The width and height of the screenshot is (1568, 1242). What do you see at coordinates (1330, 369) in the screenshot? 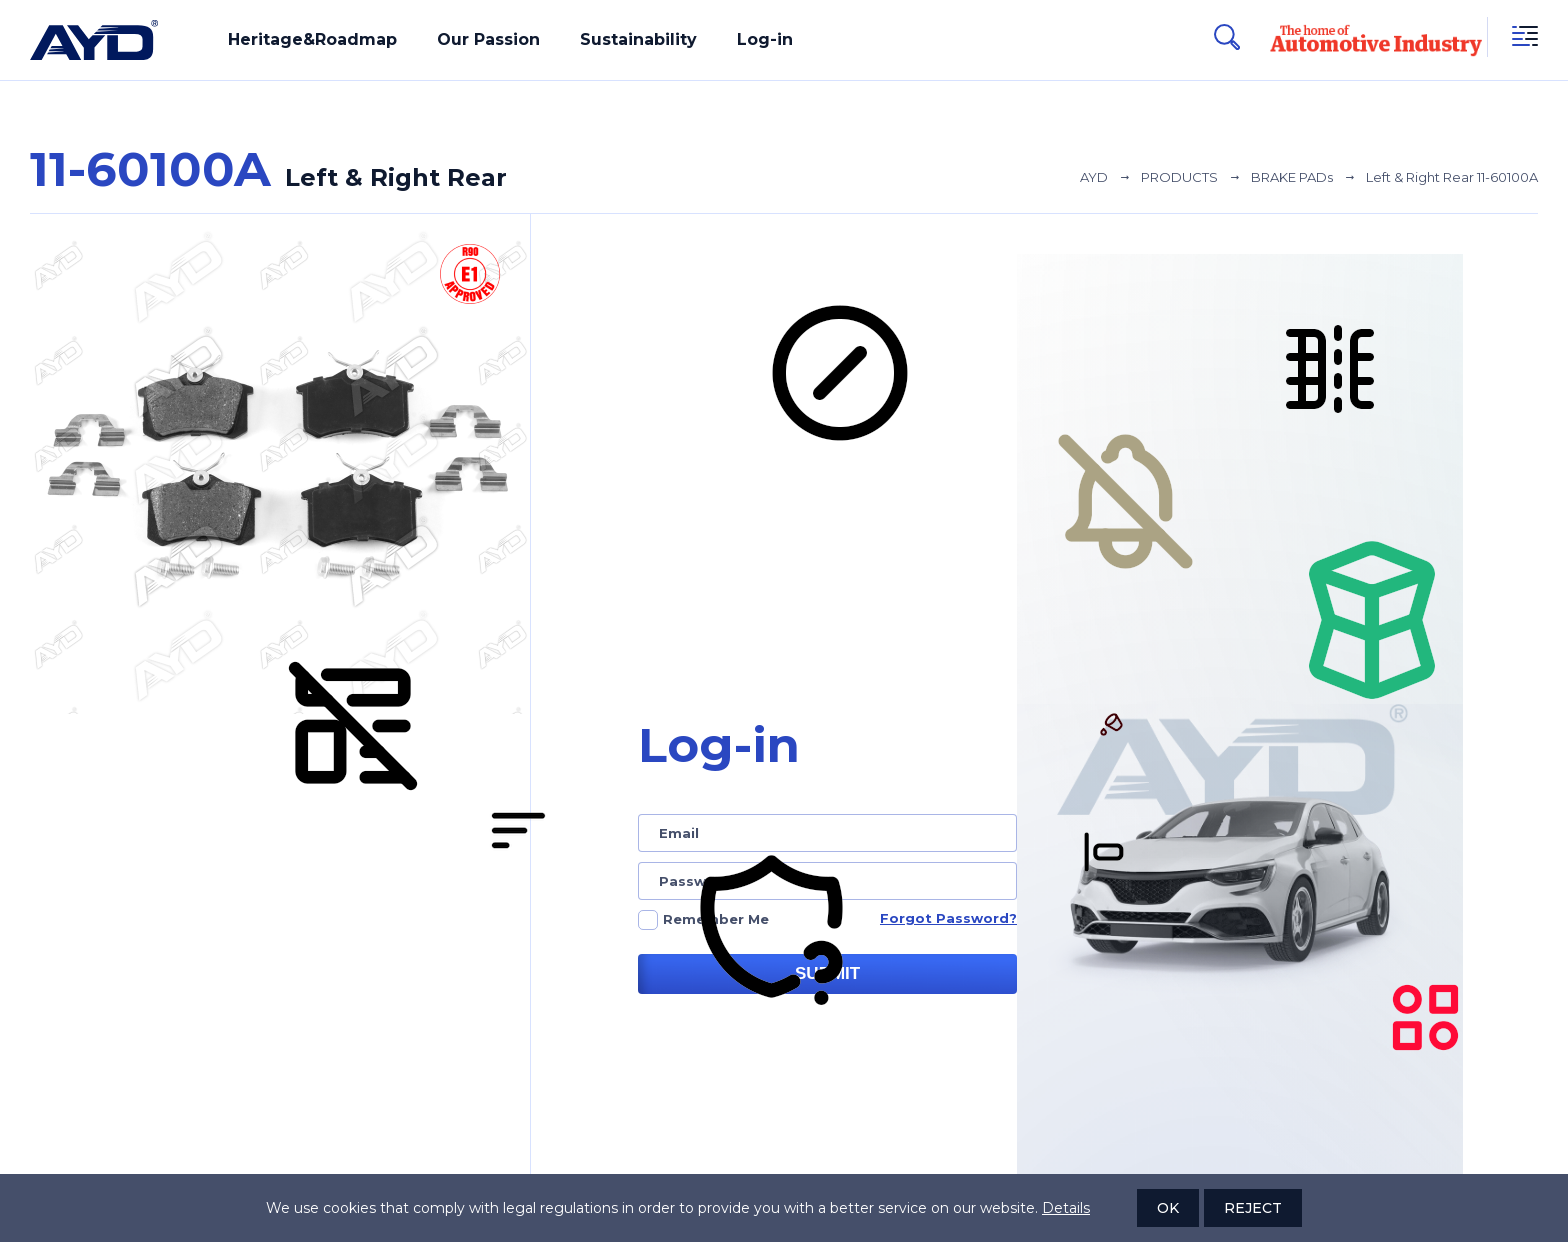
I see `split table into separate columns` at bounding box center [1330, 369].